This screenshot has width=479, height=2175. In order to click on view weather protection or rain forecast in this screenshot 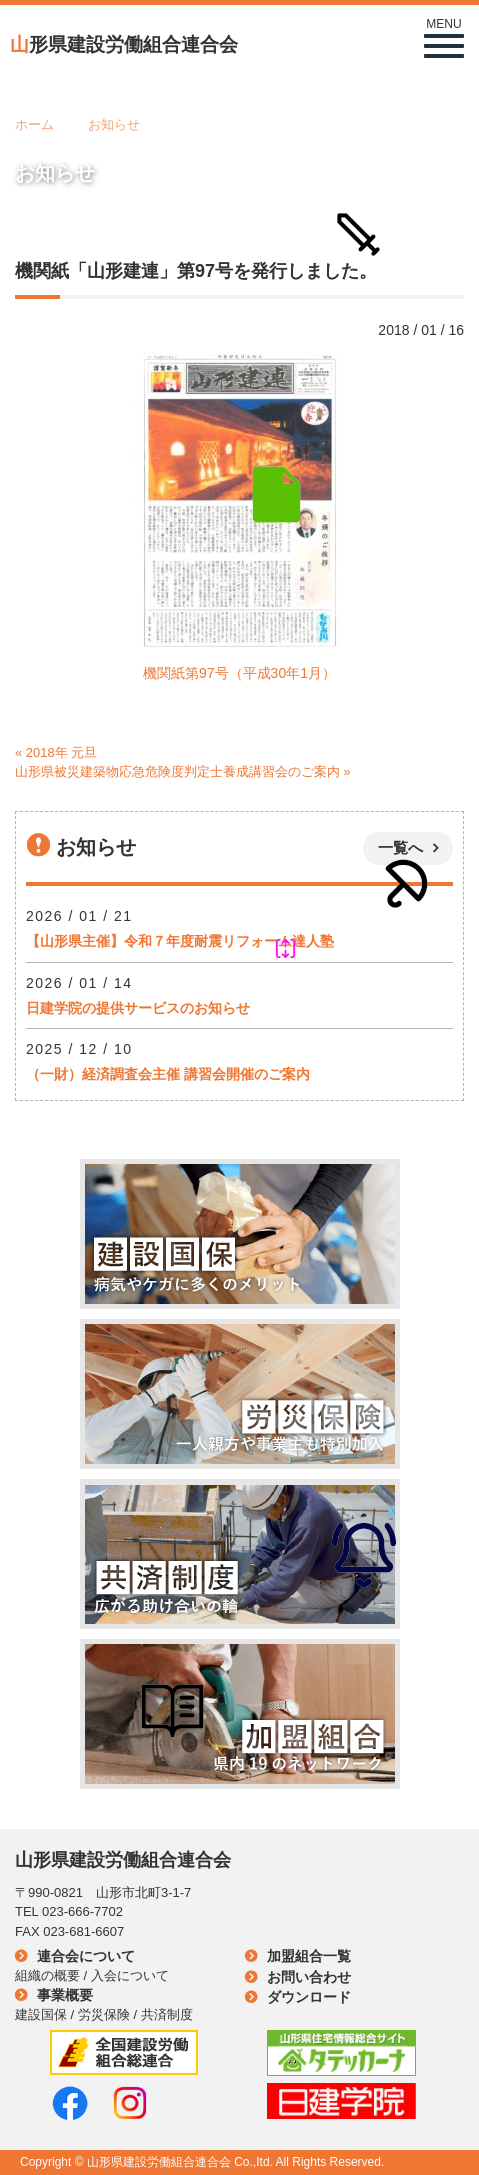, I will do `click(406, 881)`.